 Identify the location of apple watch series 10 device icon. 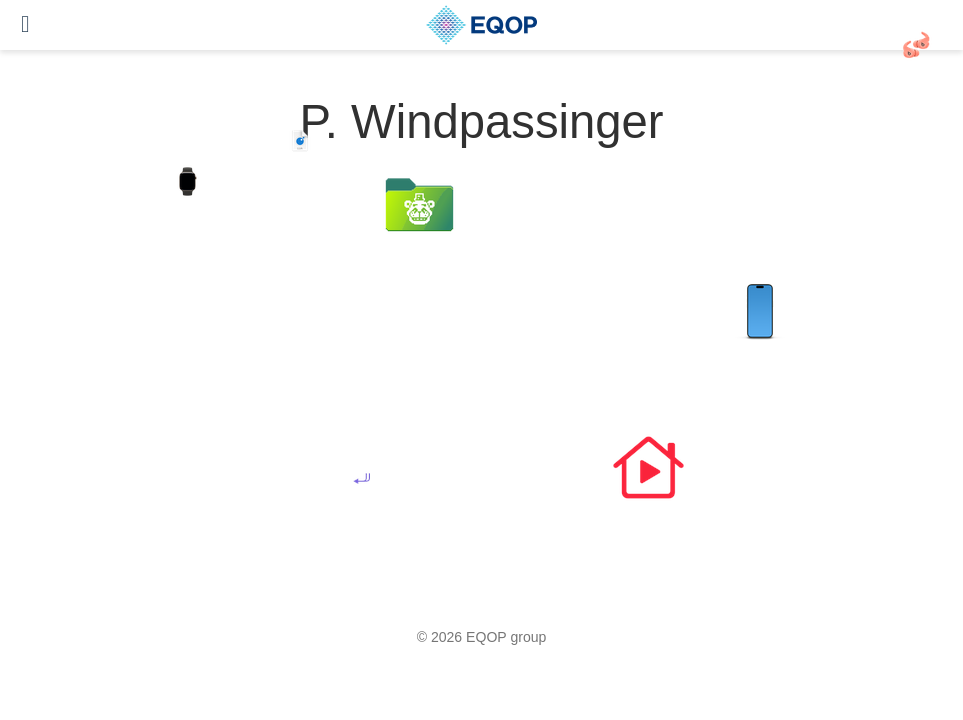
(187, 181).